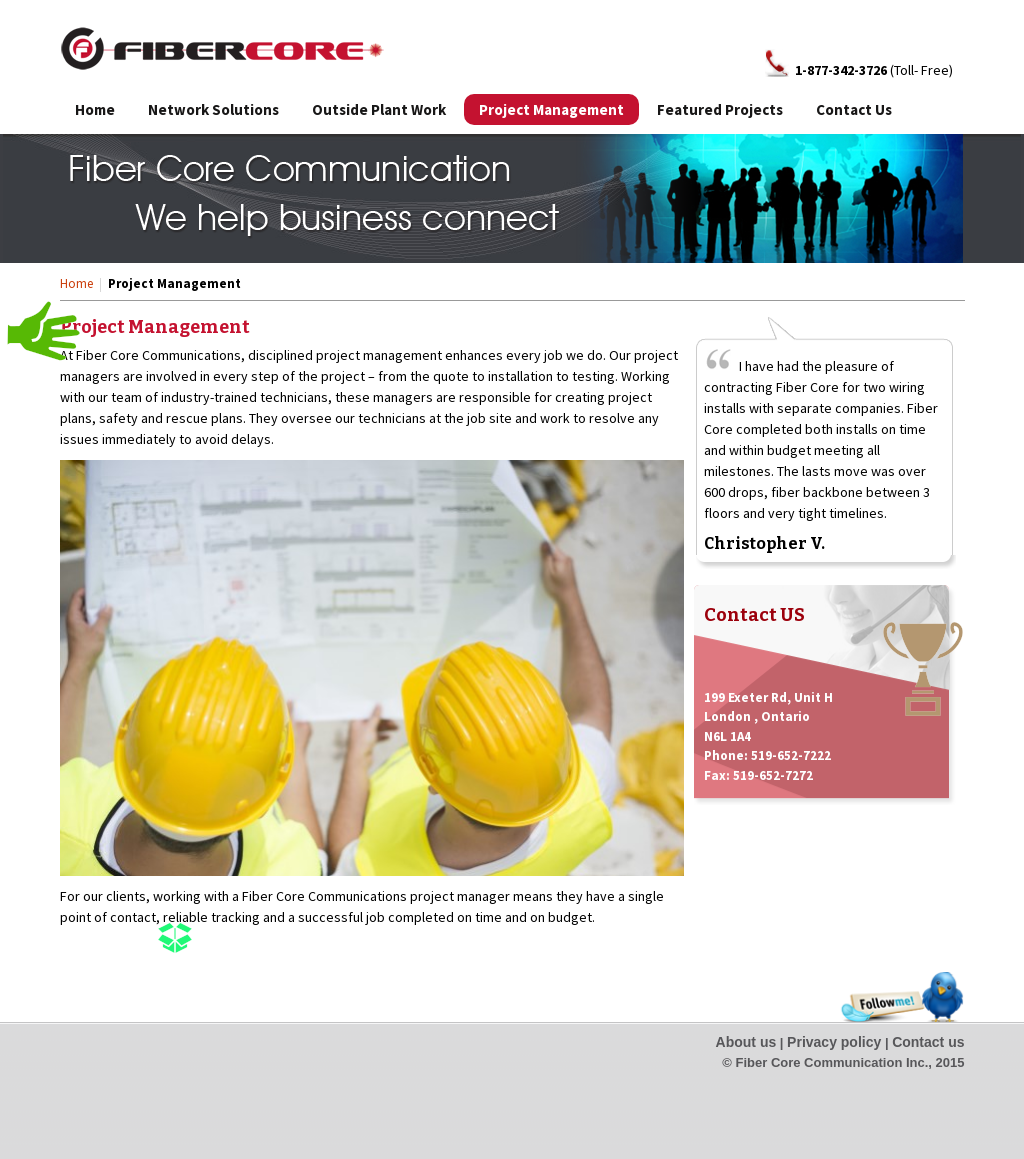 This screenshot has width=1024, height=1159. Describe the element at coordinates (44, 328) in the screenshot. I see `play hand gesture in a game (paper in rock-paper-scissors)` at that location.